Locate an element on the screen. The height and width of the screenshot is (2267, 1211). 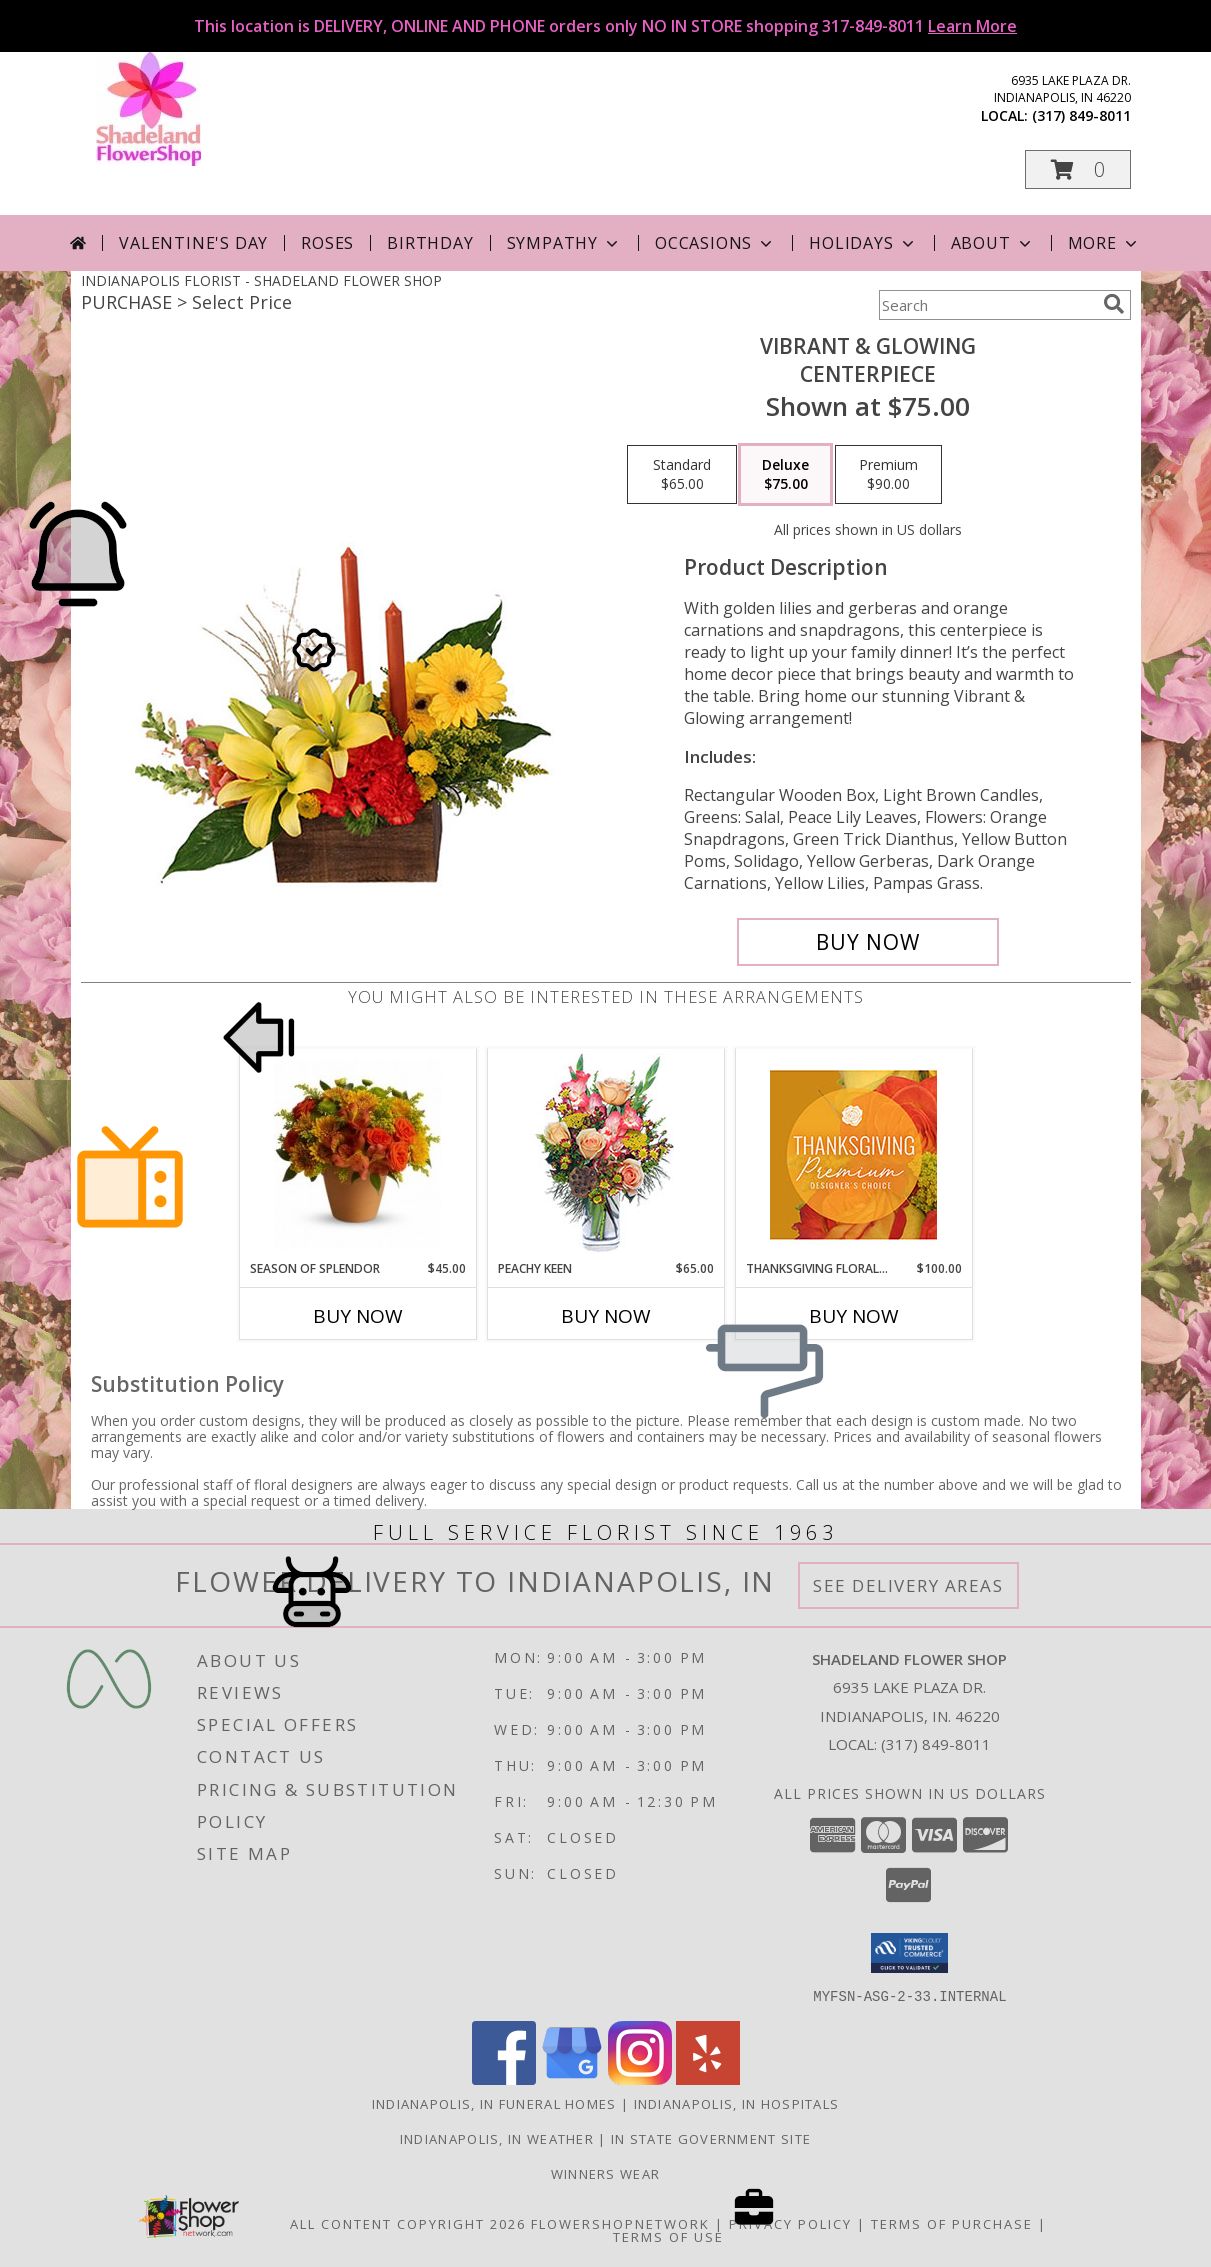
go back to previous screen is located at coordinates (261, 1037).